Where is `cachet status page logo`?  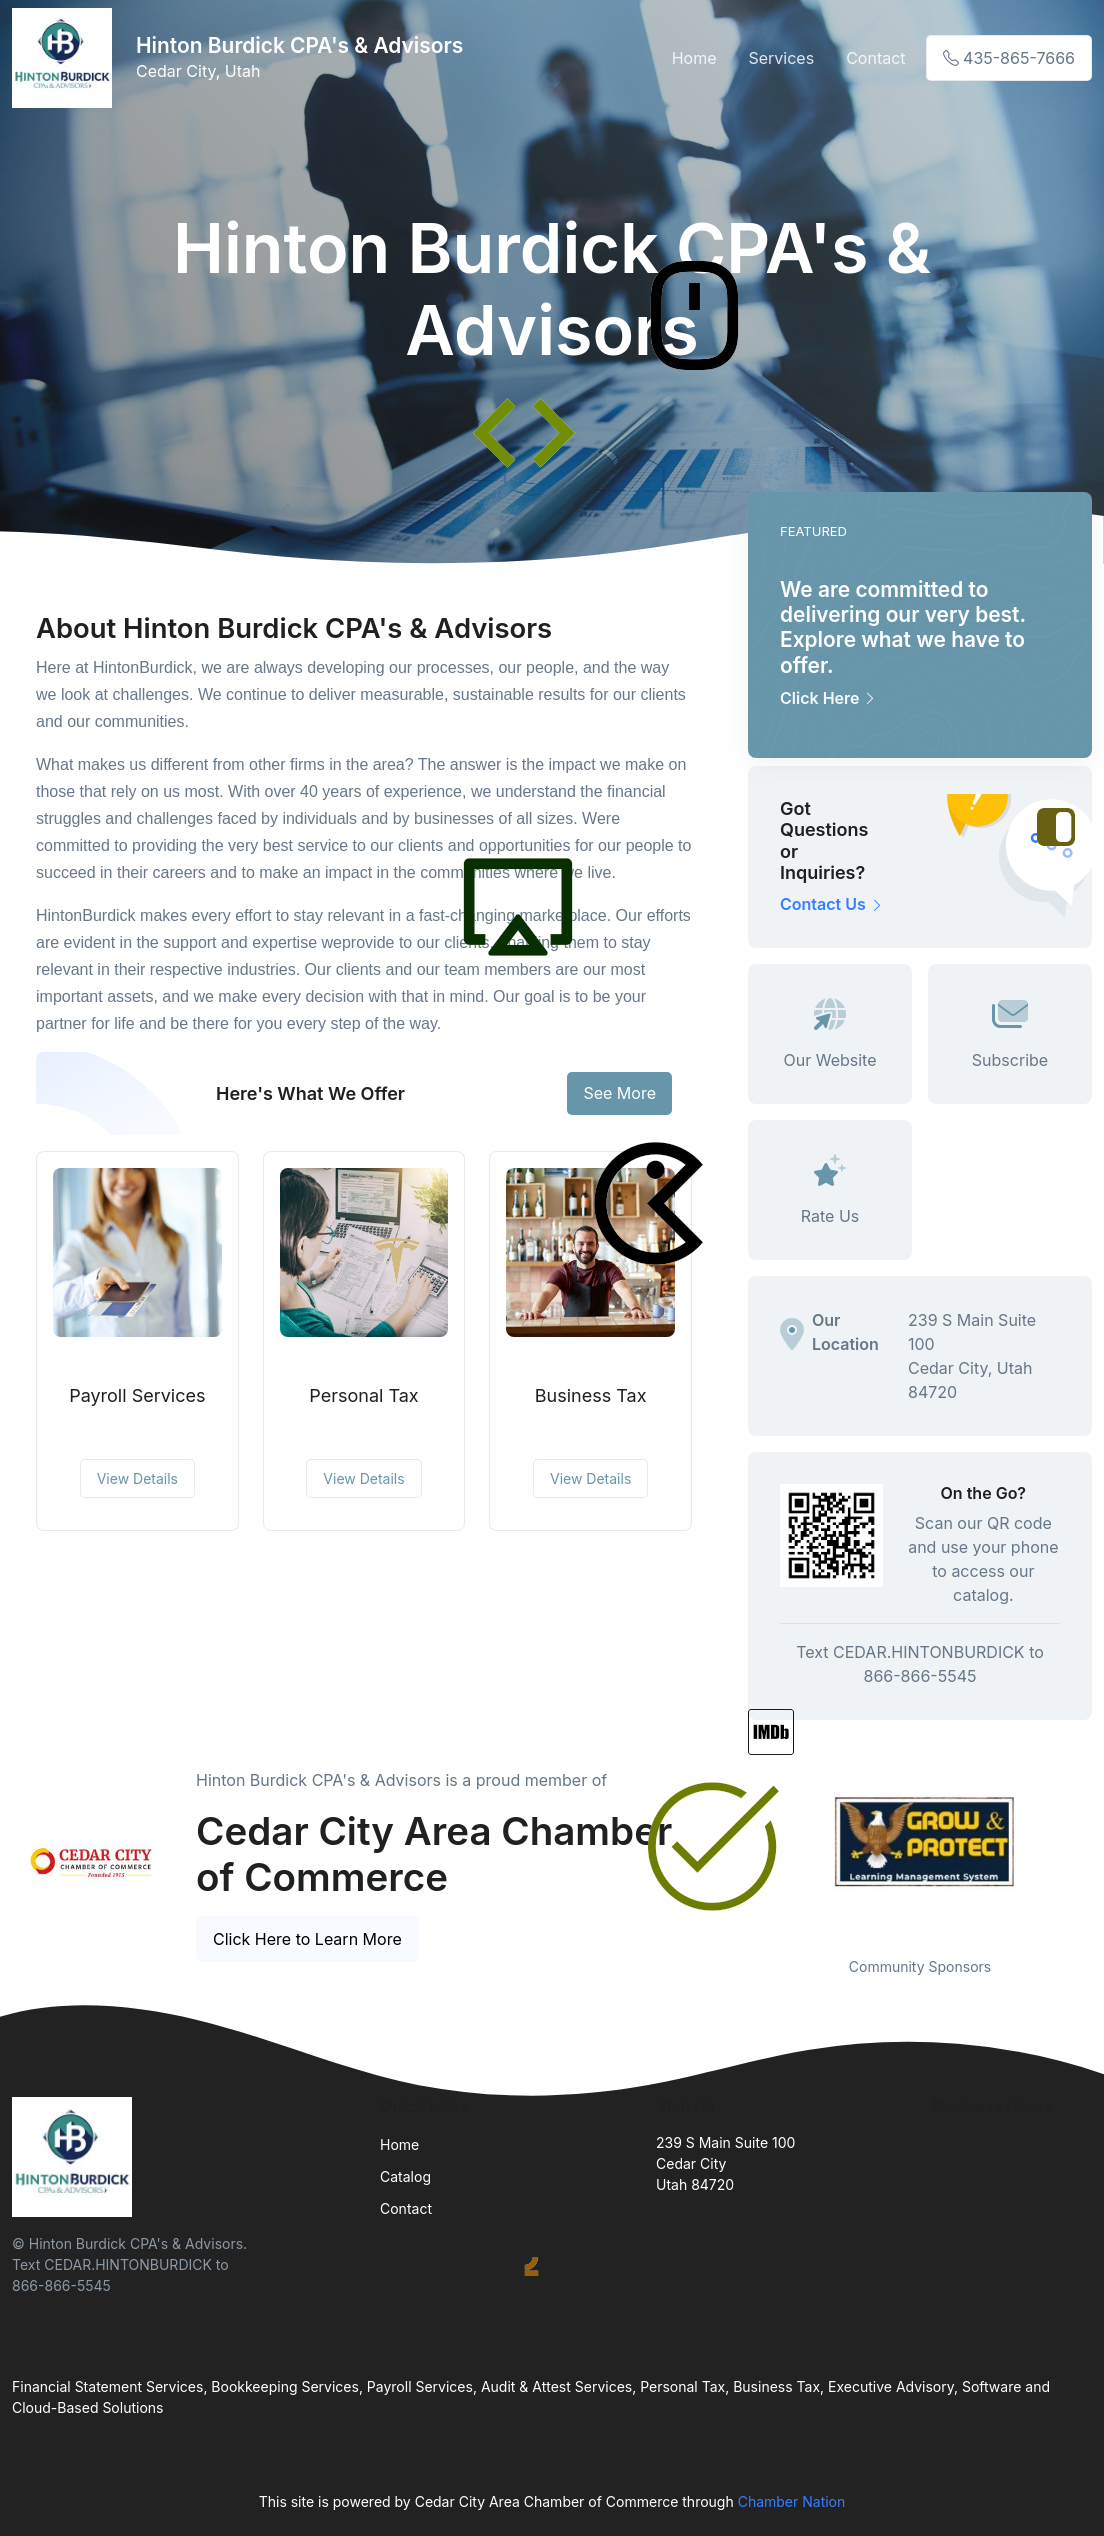 cachet status page logo is located at coordinates (713, 1846).